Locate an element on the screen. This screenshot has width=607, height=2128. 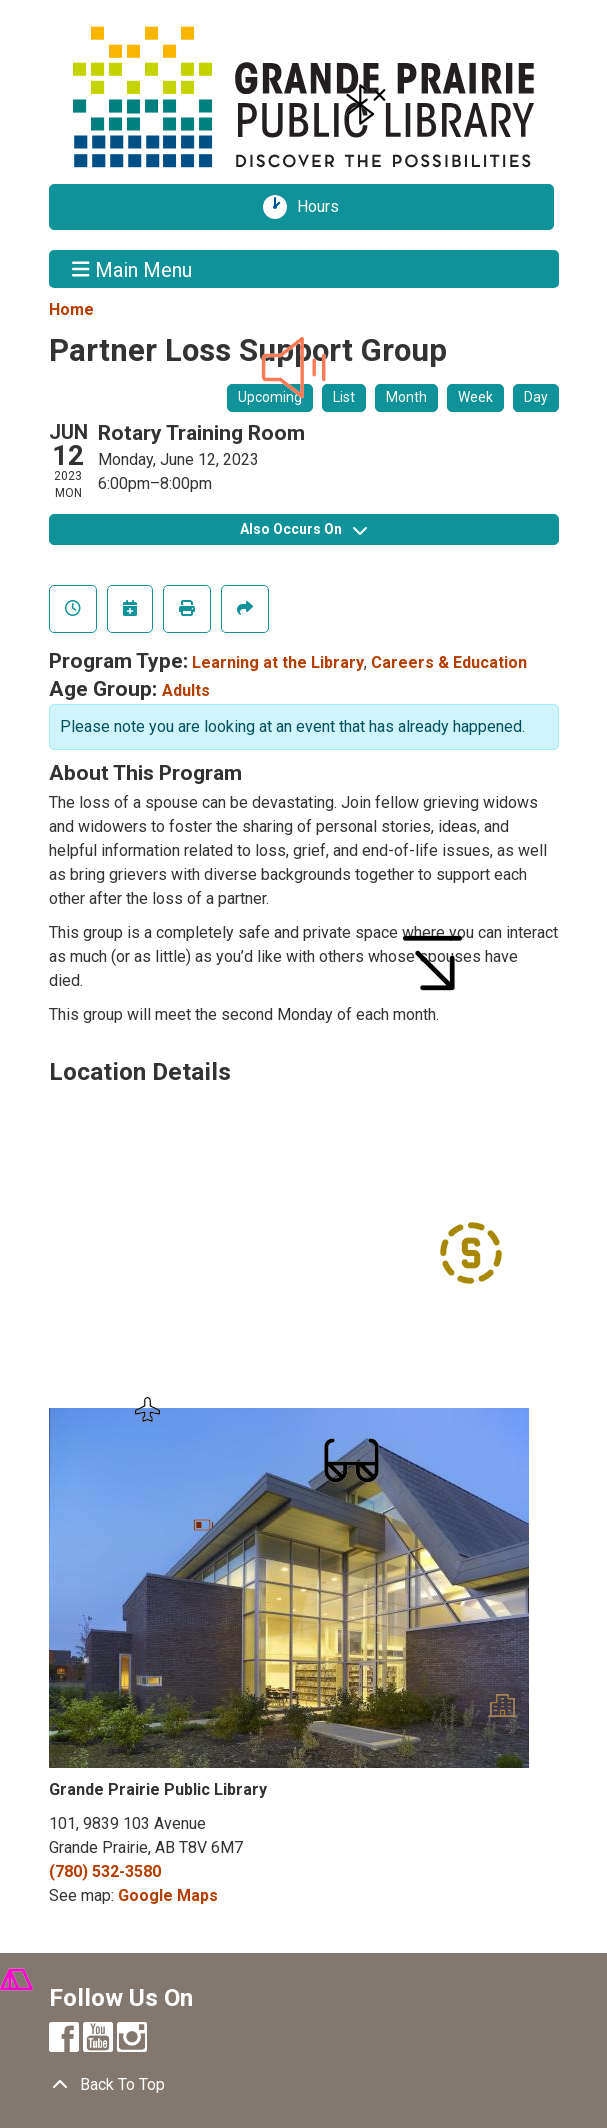
move item to bottom-right corner is located at coordinates (432, 965).